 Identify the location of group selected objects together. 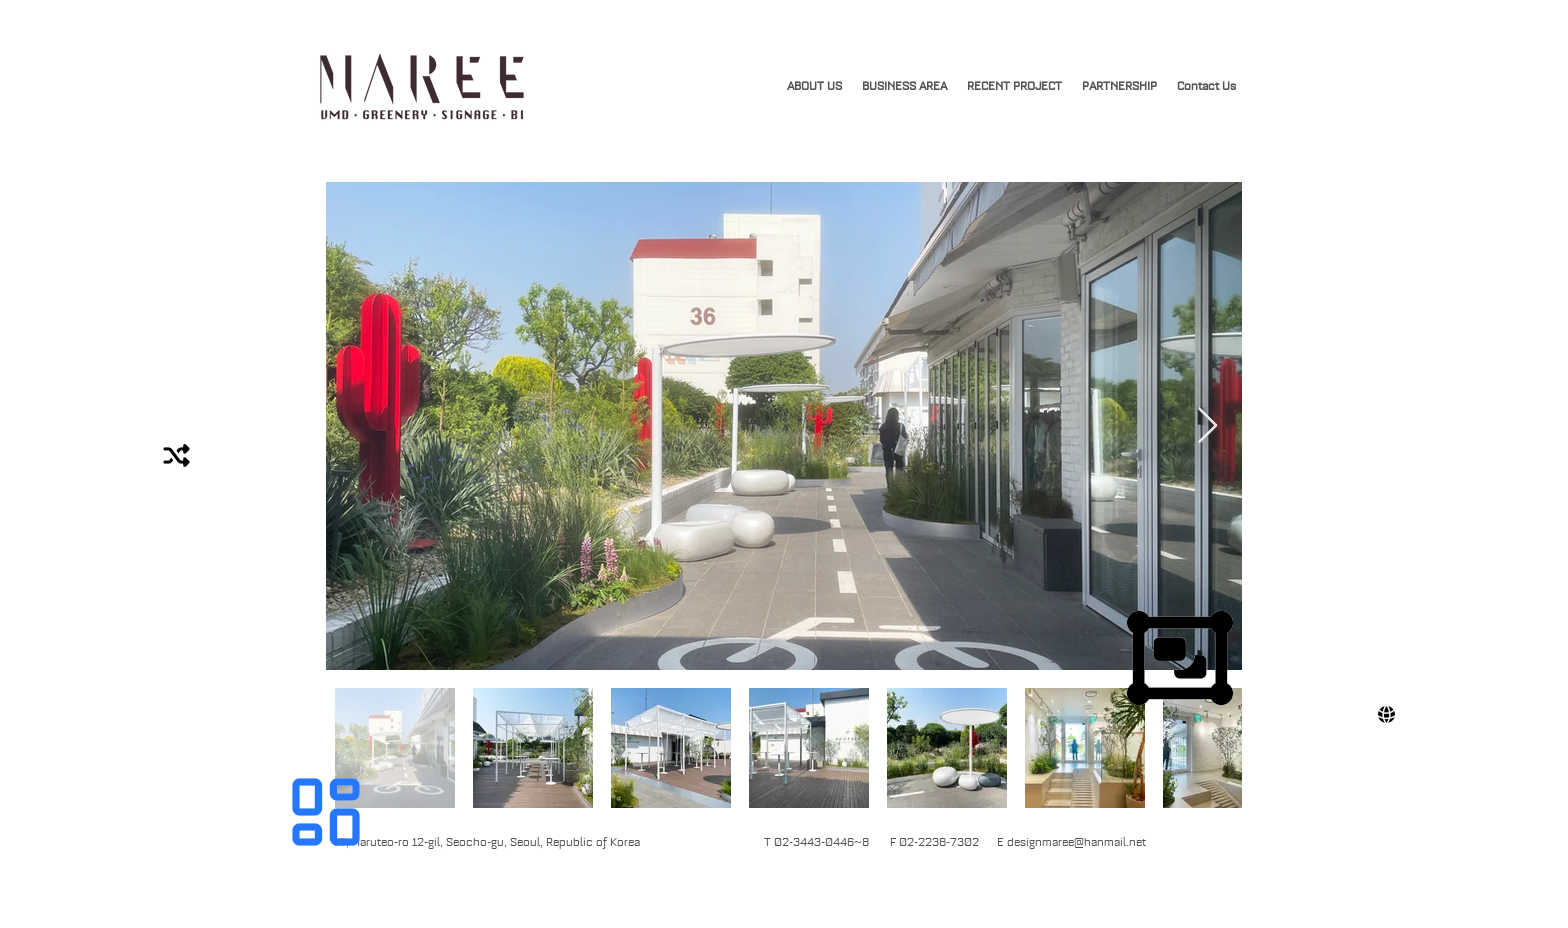
(1180, 658).